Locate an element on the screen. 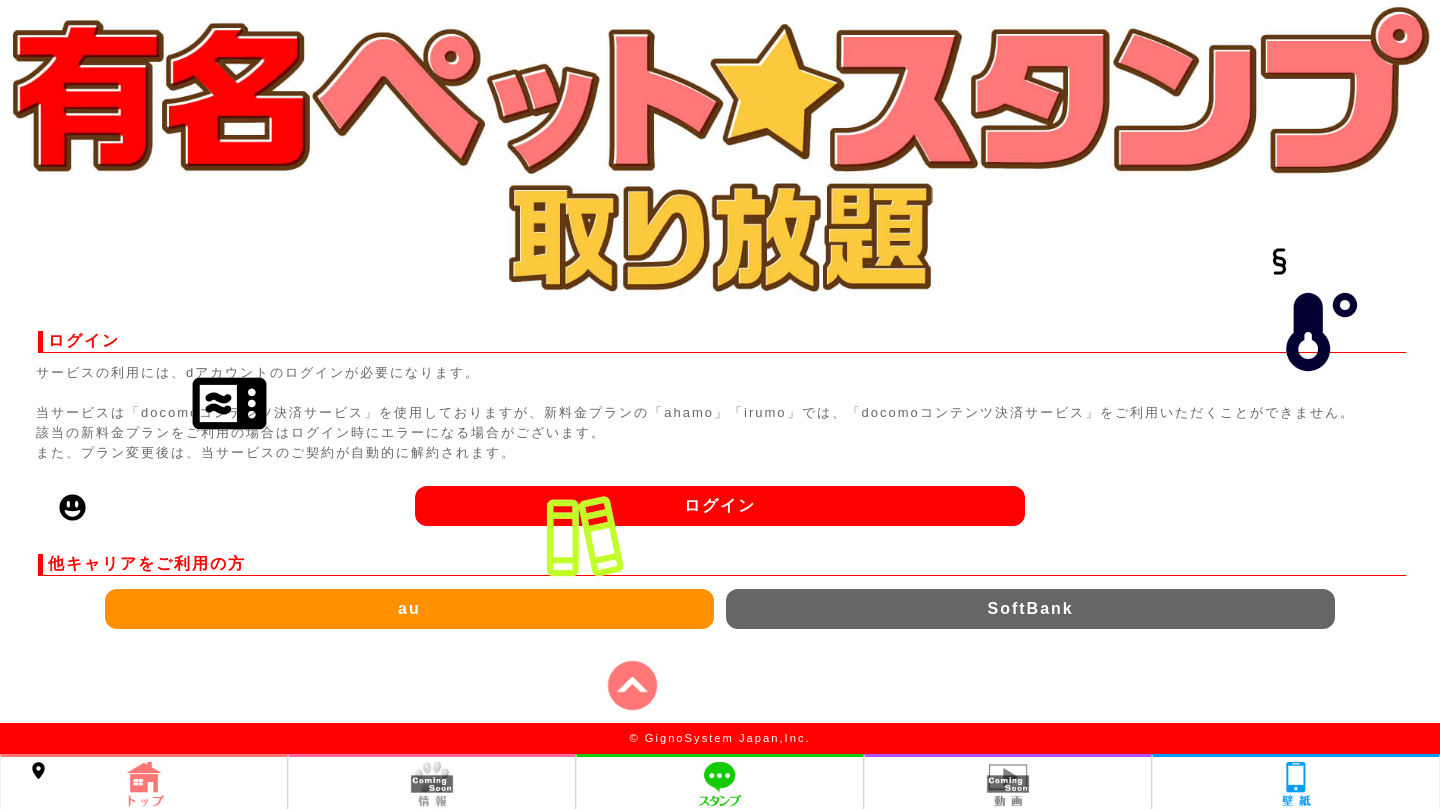 The image size is (1440, 809). view current location on map is located at coordinates (38, 770).